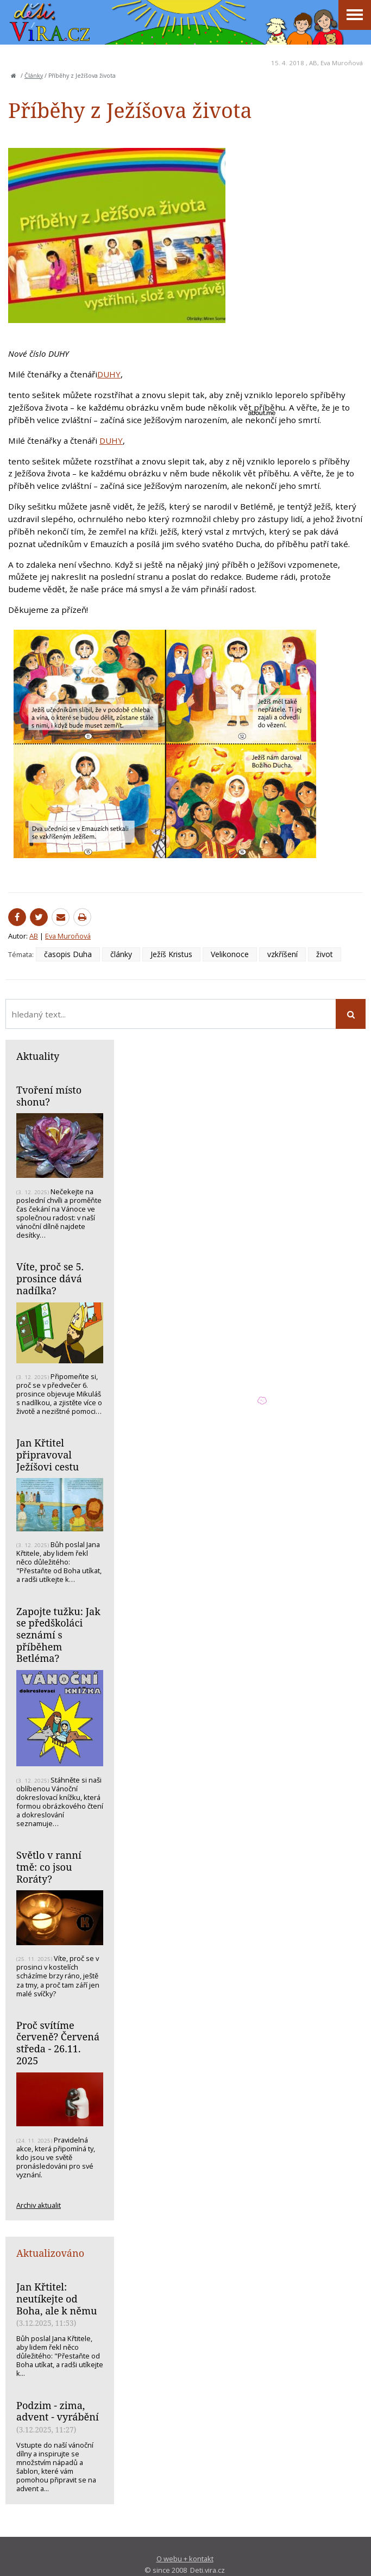  I want to click on konva javascript library logo, so click(85, 1922).